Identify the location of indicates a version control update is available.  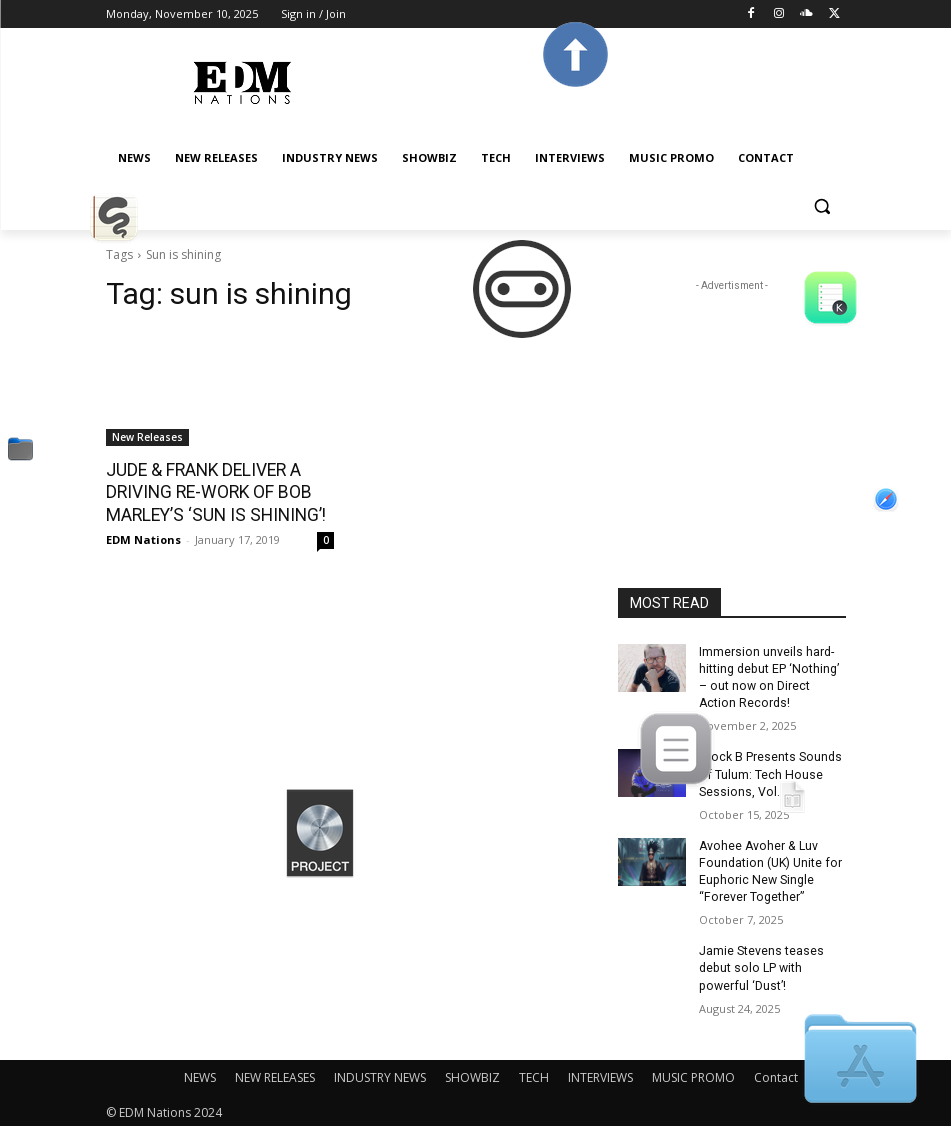
(575, 54).